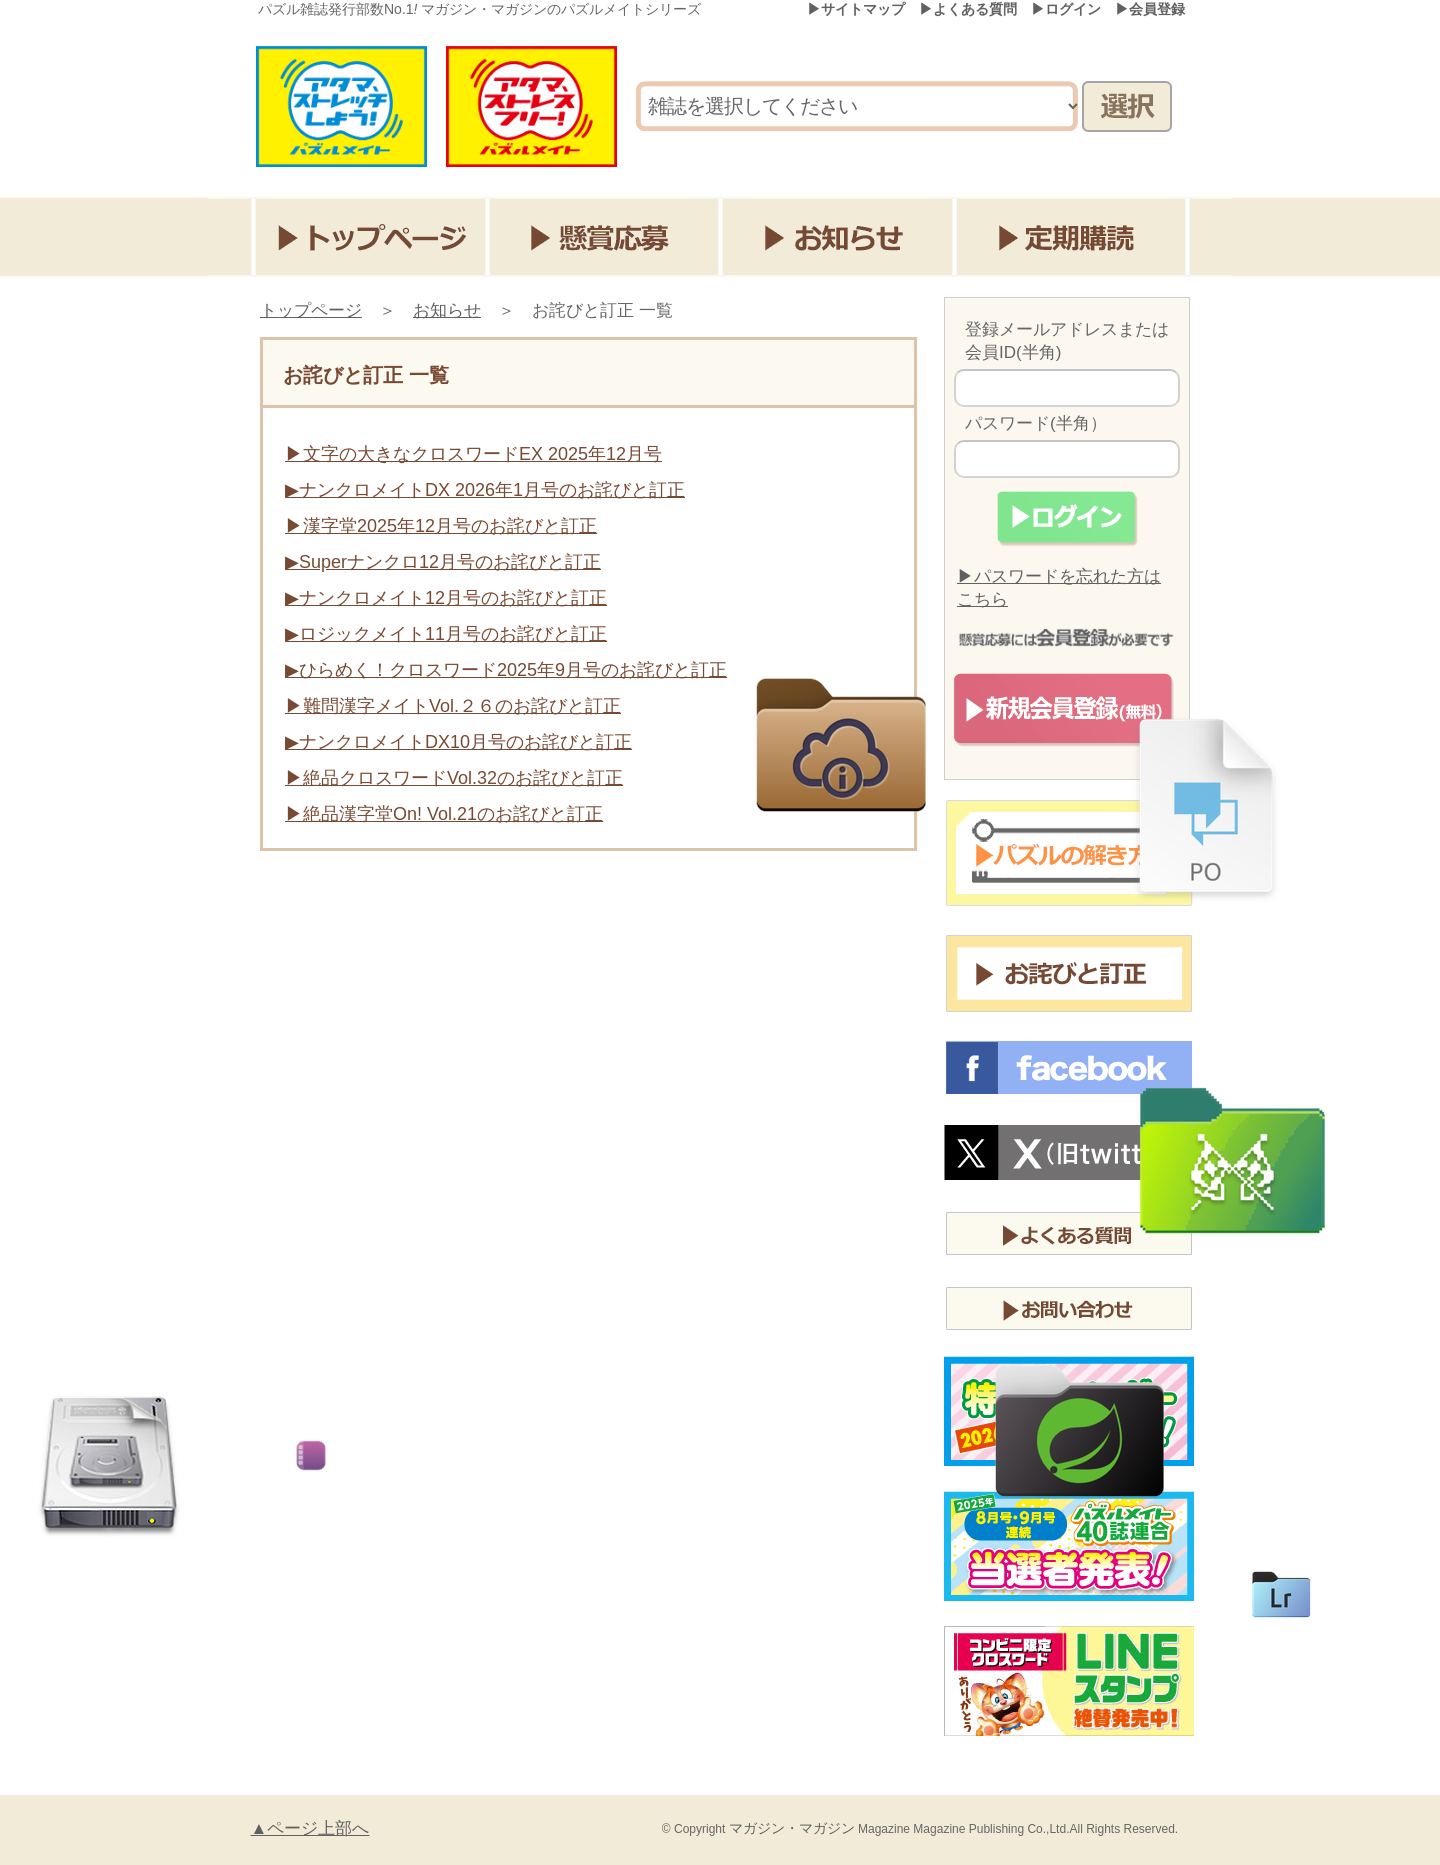 The image size is (1440, 1865). I want to click on a PO translation file, so click(1206, 809).